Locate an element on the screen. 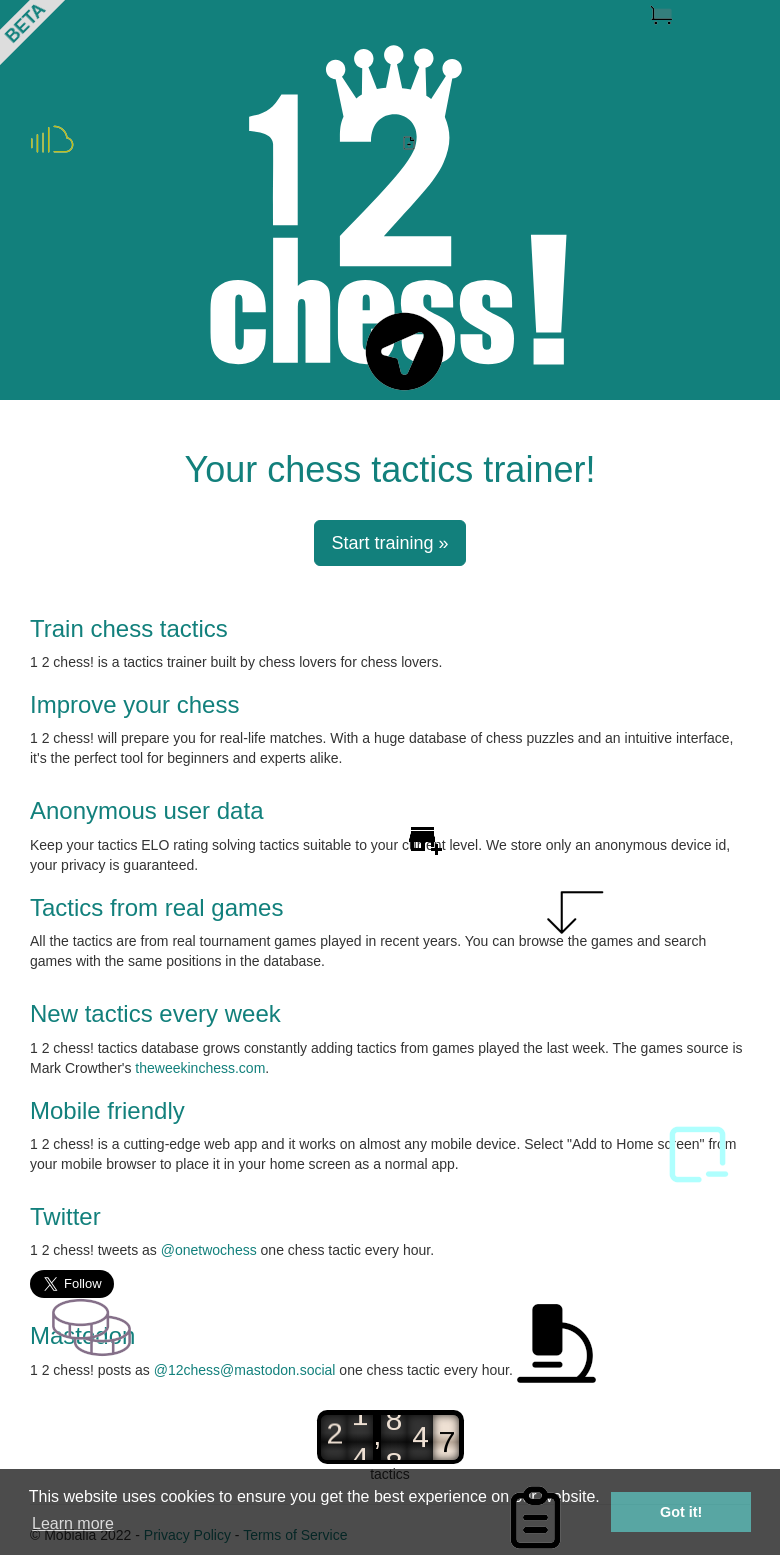 This screenshot has height=1555, width=780. view clipboard contents is located at coordinates (535, 1517).